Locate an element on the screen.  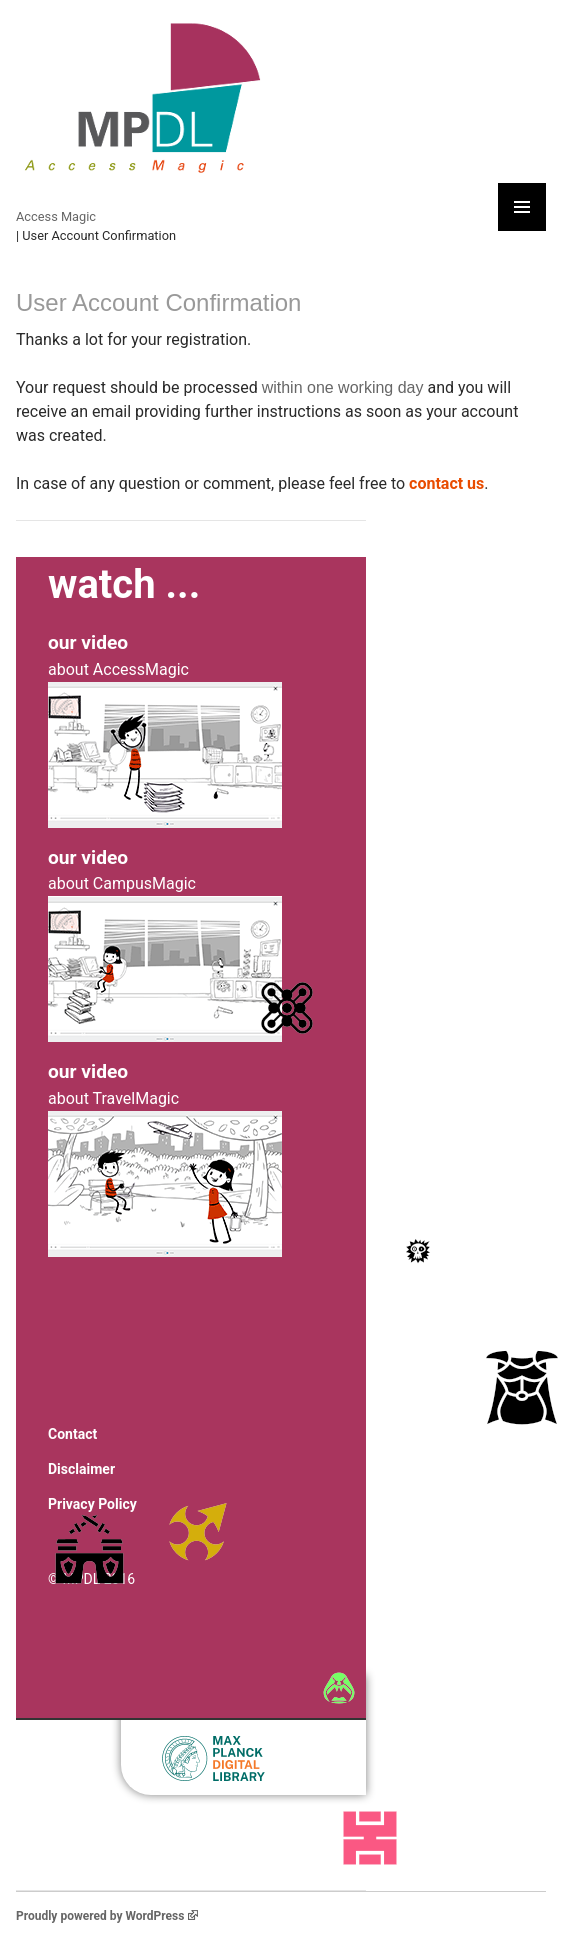
a network or connected nodes icon is located at coordinates (287, 1008).